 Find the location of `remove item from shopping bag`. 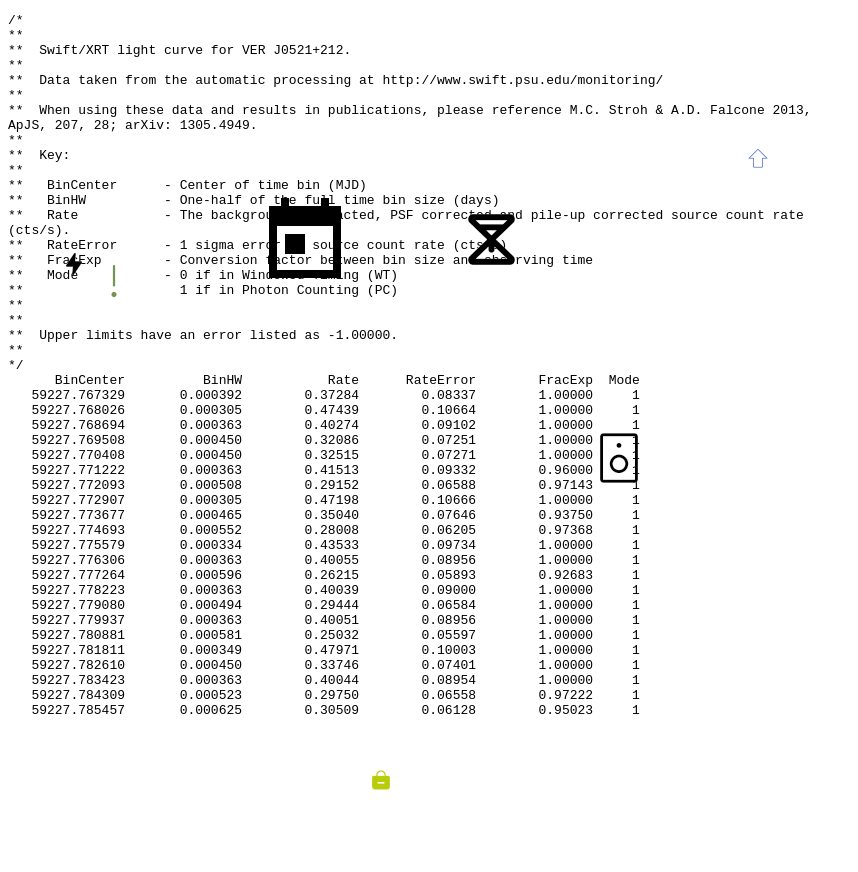

remove item from shopping bag is located at coordinates (381, 780).